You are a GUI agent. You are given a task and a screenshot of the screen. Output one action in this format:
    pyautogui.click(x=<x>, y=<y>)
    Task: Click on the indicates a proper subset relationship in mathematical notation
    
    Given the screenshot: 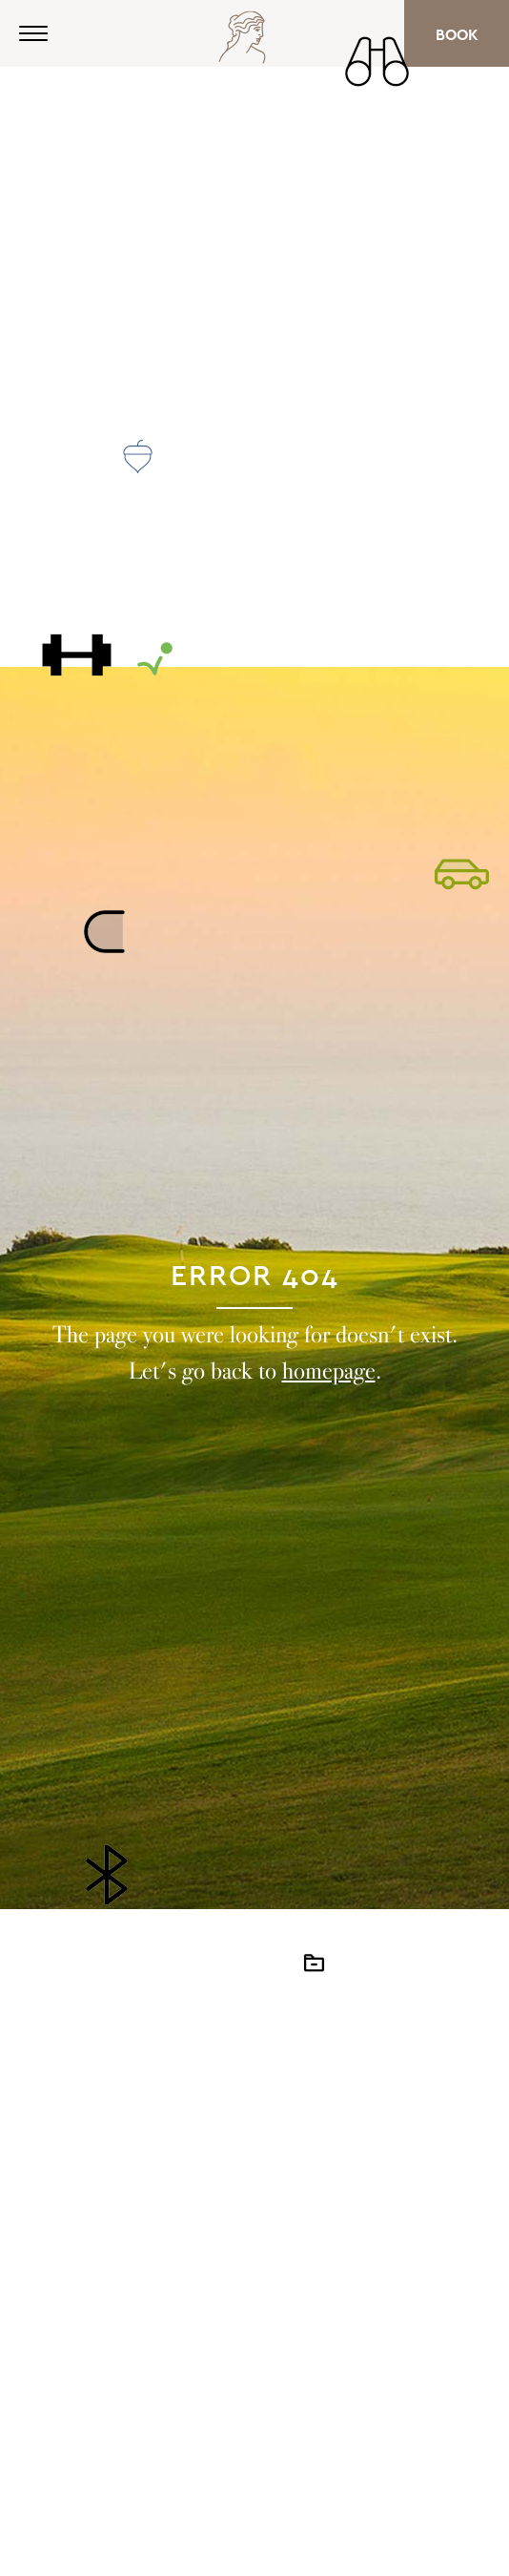 What is the action you would take?
    pyautogui.click(x=105, y=931)
    